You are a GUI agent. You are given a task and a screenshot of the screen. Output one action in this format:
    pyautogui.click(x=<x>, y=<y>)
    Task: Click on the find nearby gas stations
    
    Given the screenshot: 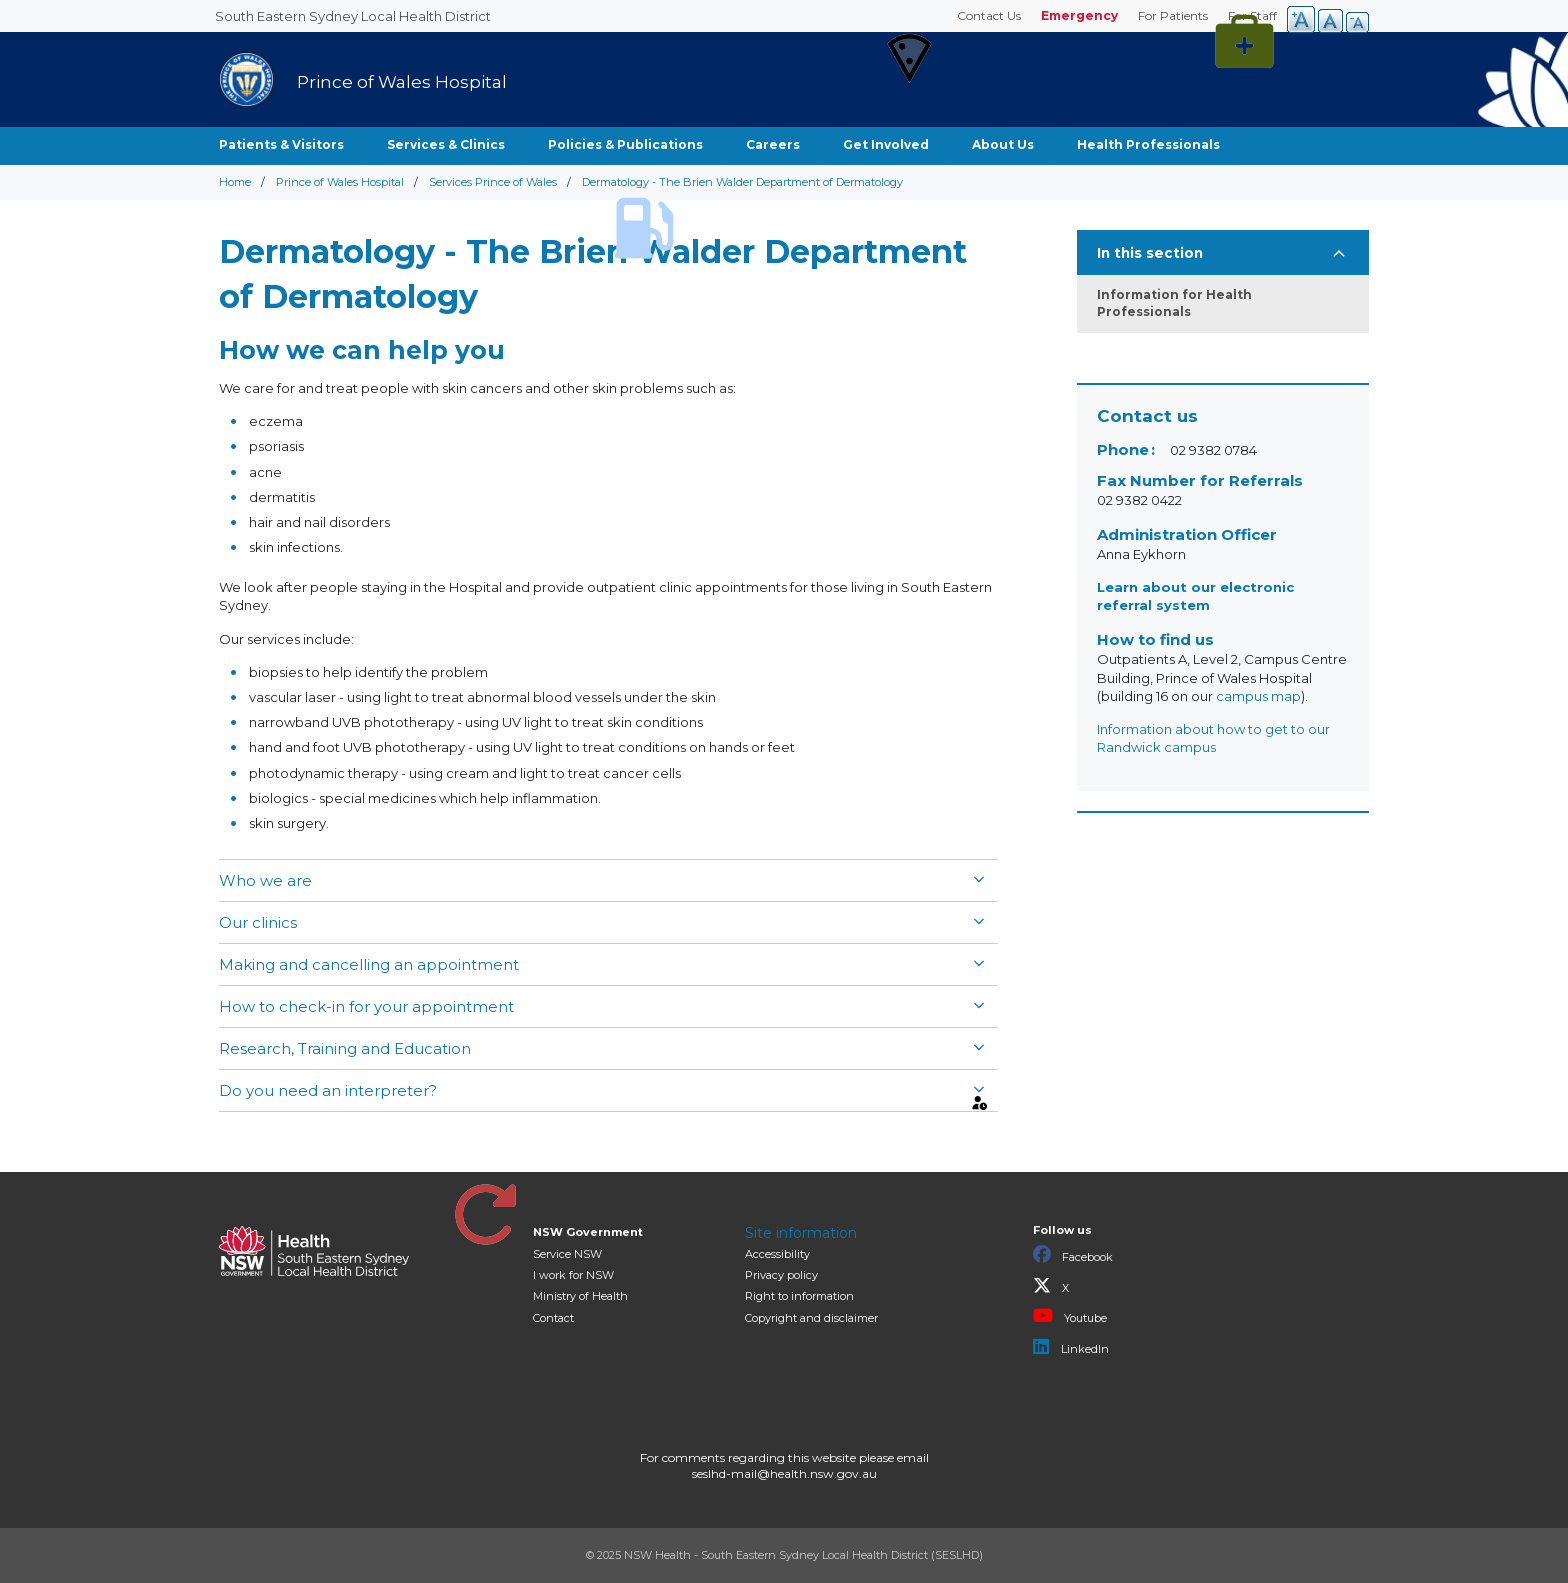 What is the action you would take?
    pyautogui.click(x=643, y=228)
    